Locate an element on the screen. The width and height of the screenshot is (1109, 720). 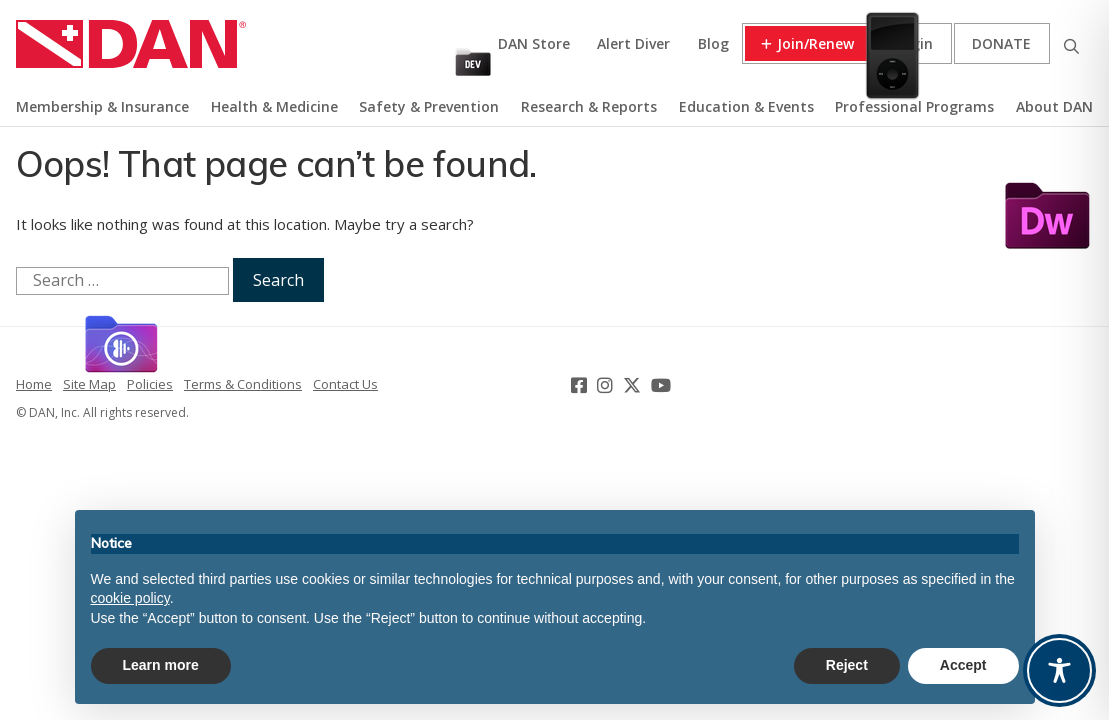
folder containing dev.to related projects or resources is located at coordinates (473, 63).